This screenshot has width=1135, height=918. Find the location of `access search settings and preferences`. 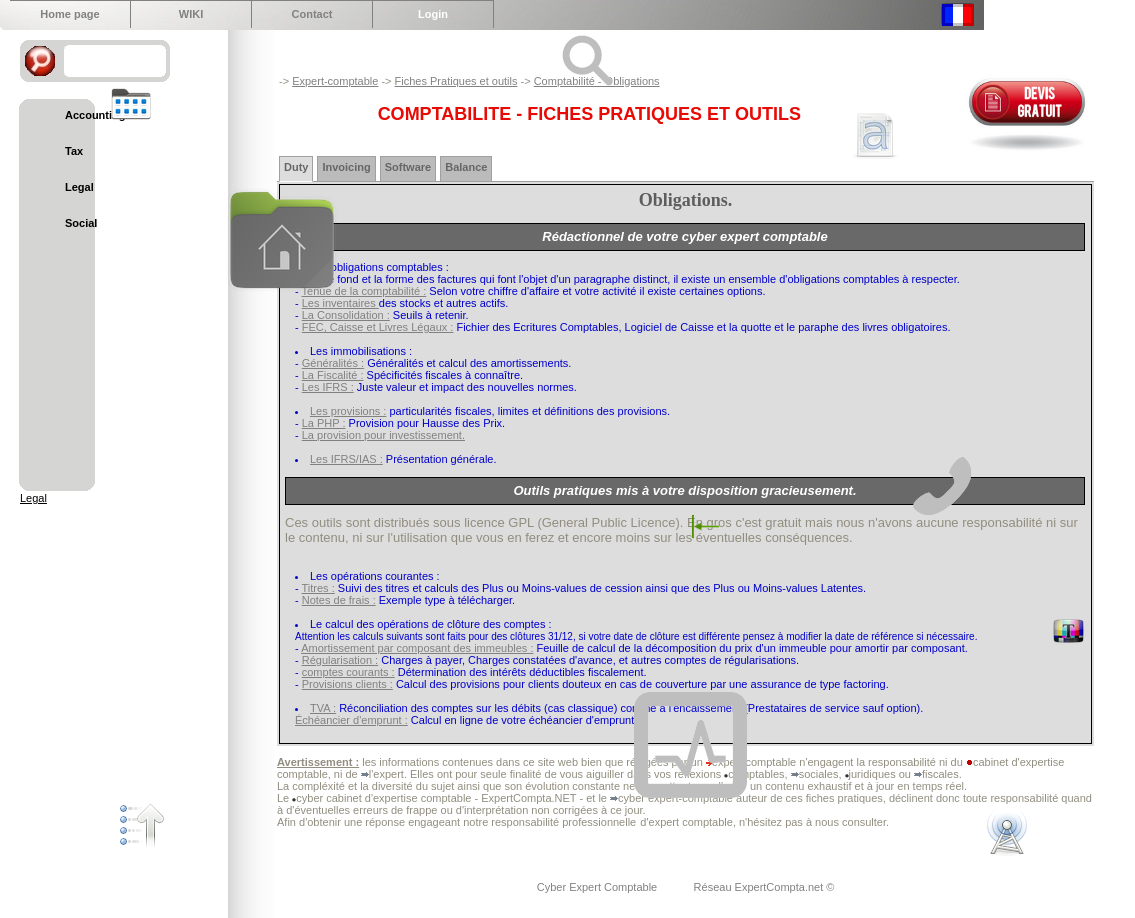

access search settings and preferences is located at coordinates (587, 60).